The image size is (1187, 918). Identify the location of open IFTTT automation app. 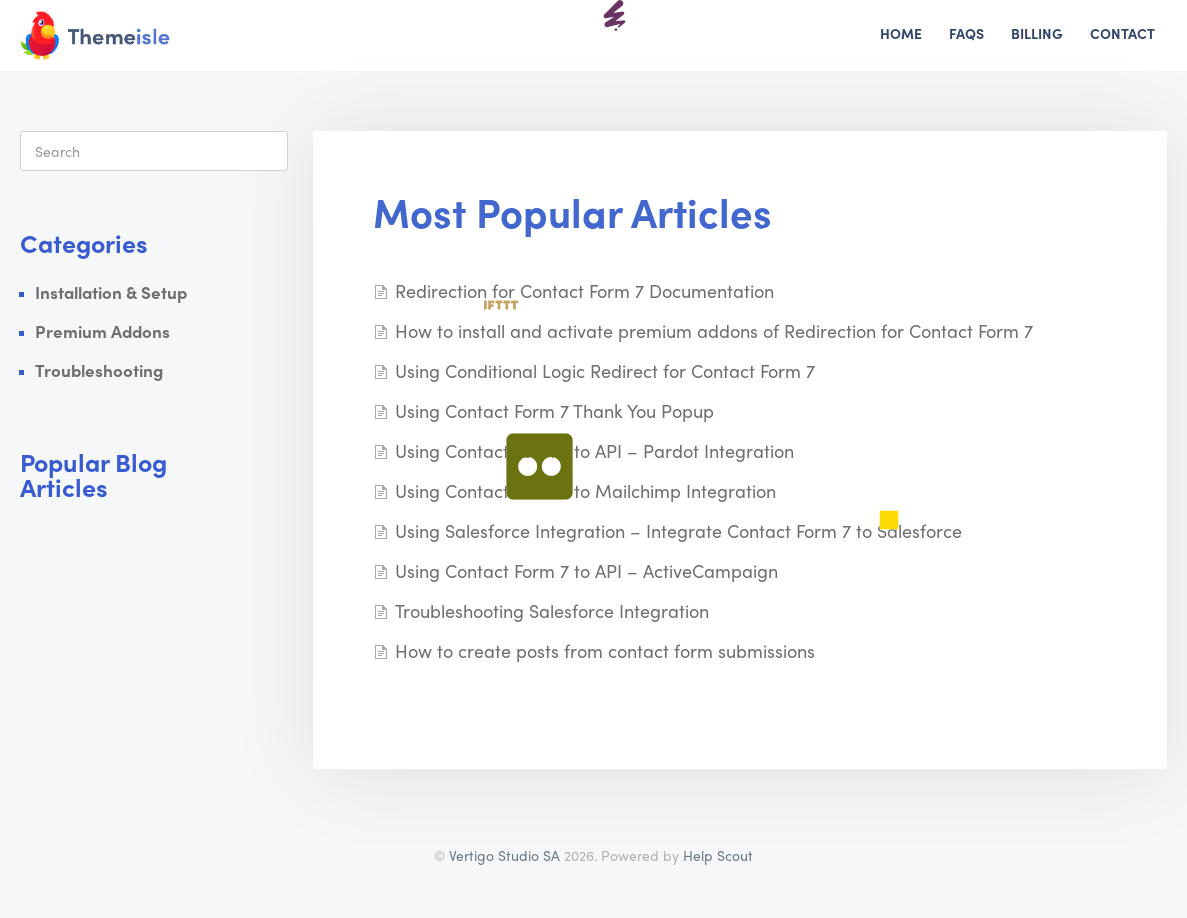
(501, 305).